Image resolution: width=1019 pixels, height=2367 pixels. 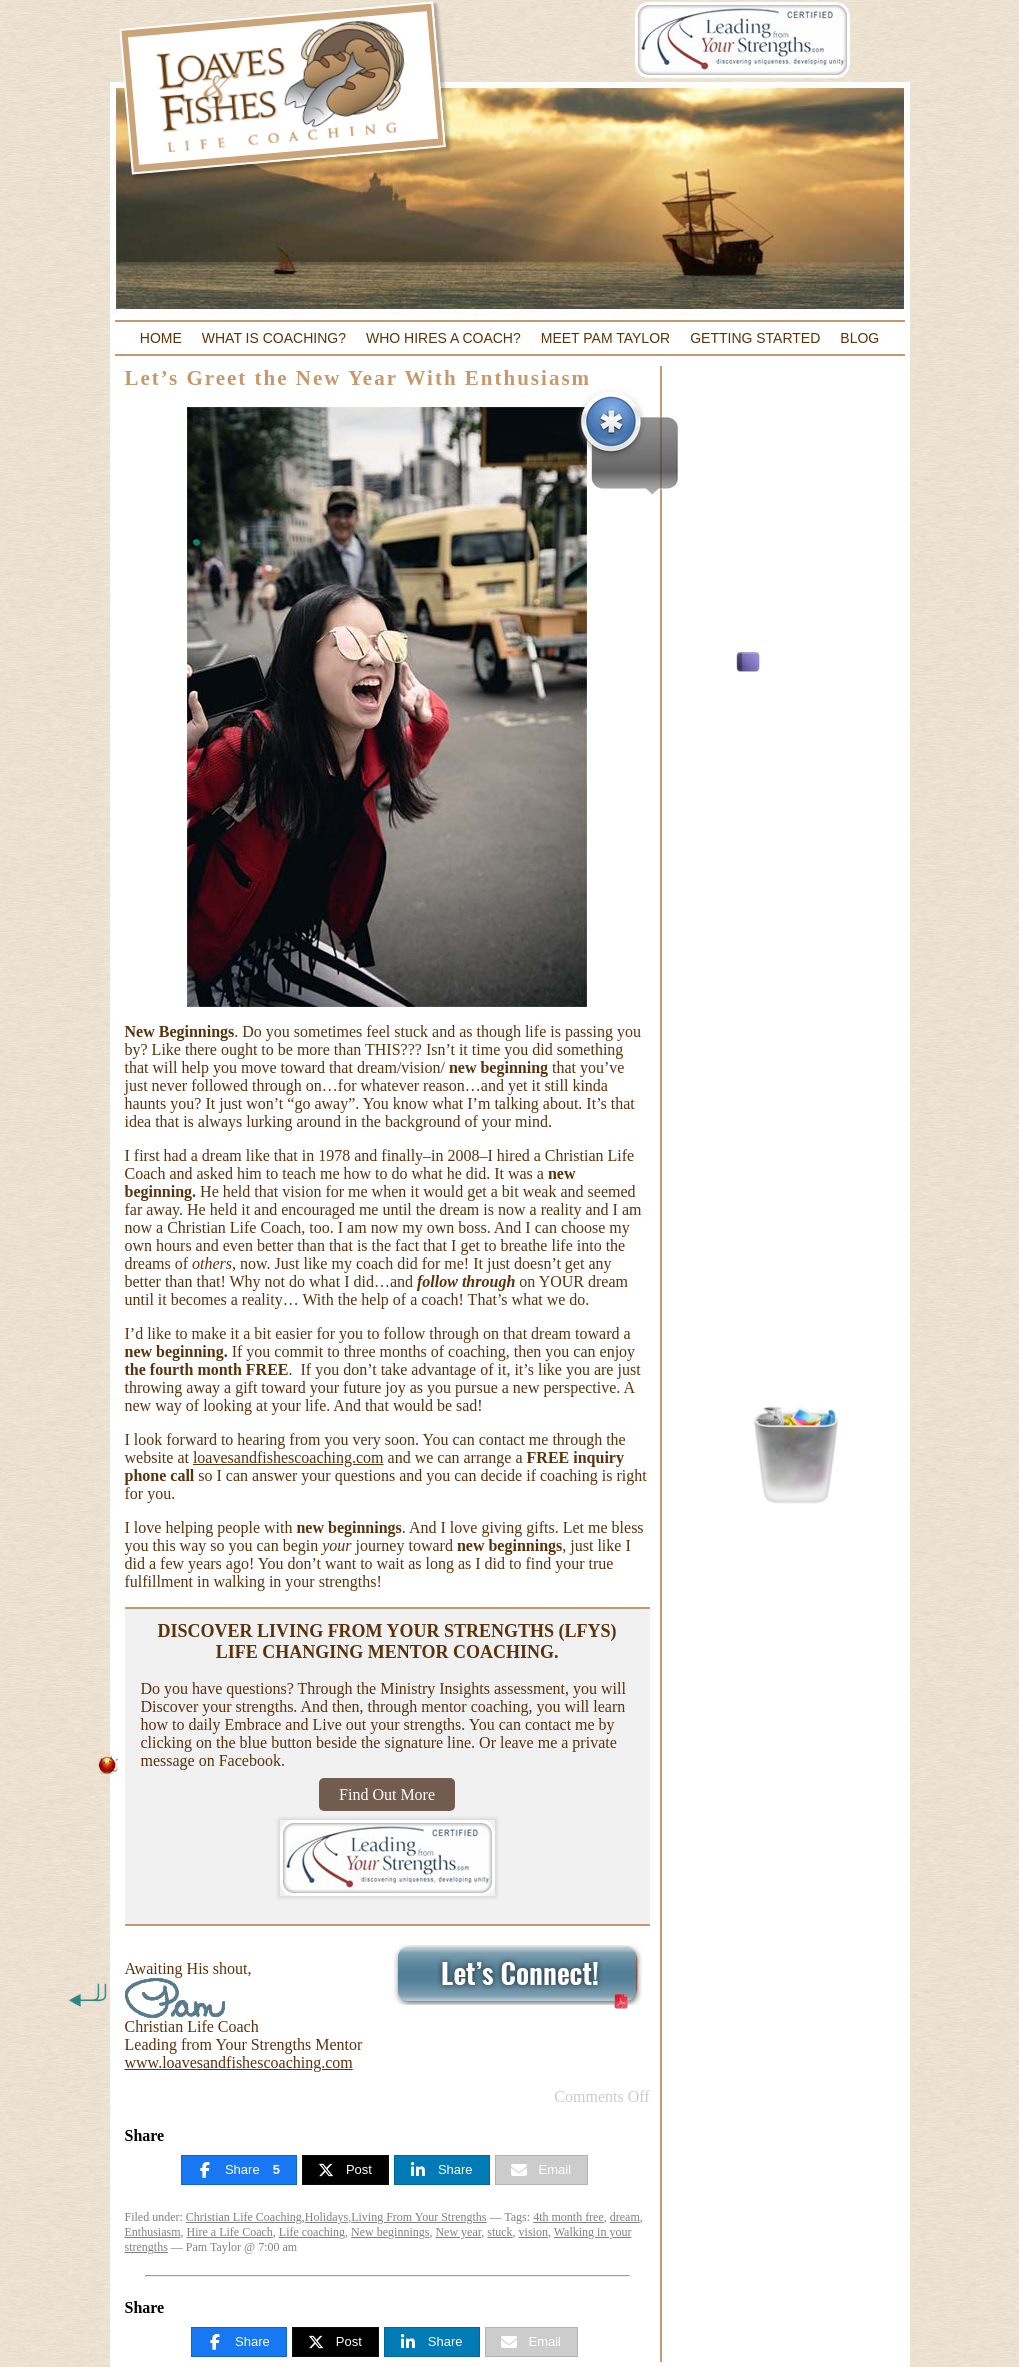 What do you see at coordinates (796, 1456) in the screenshot?
I see `trash bin containing items ready to be emptied` at bounding box center [796, 1456].